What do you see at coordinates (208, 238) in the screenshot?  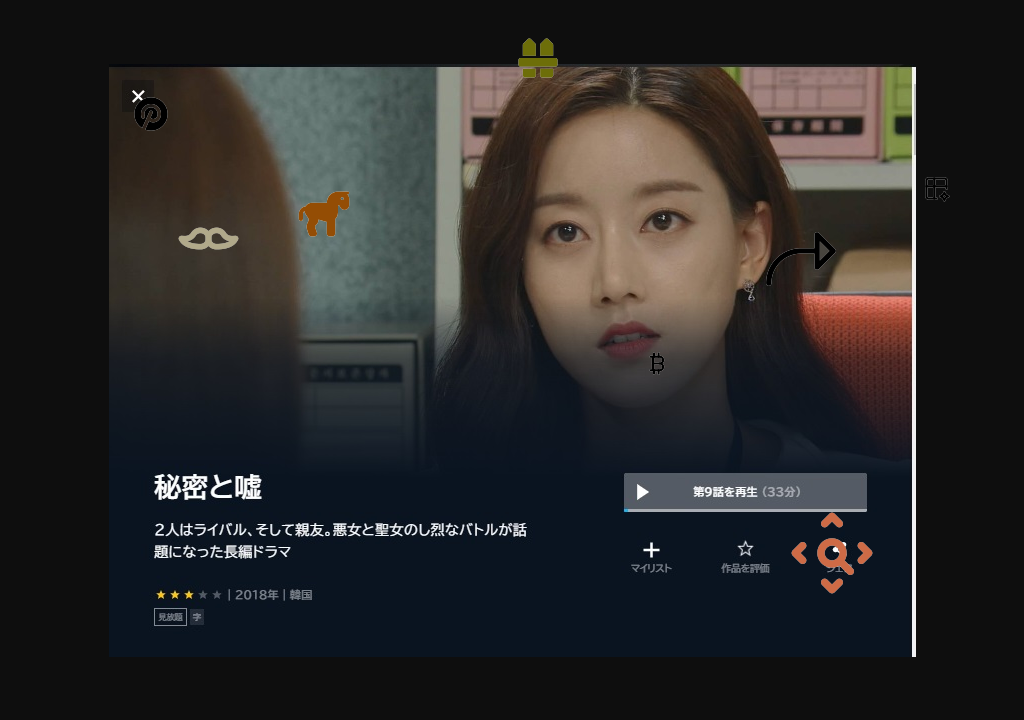 I see `apply a moustache filter or effect` at bounding box center [208, 238].